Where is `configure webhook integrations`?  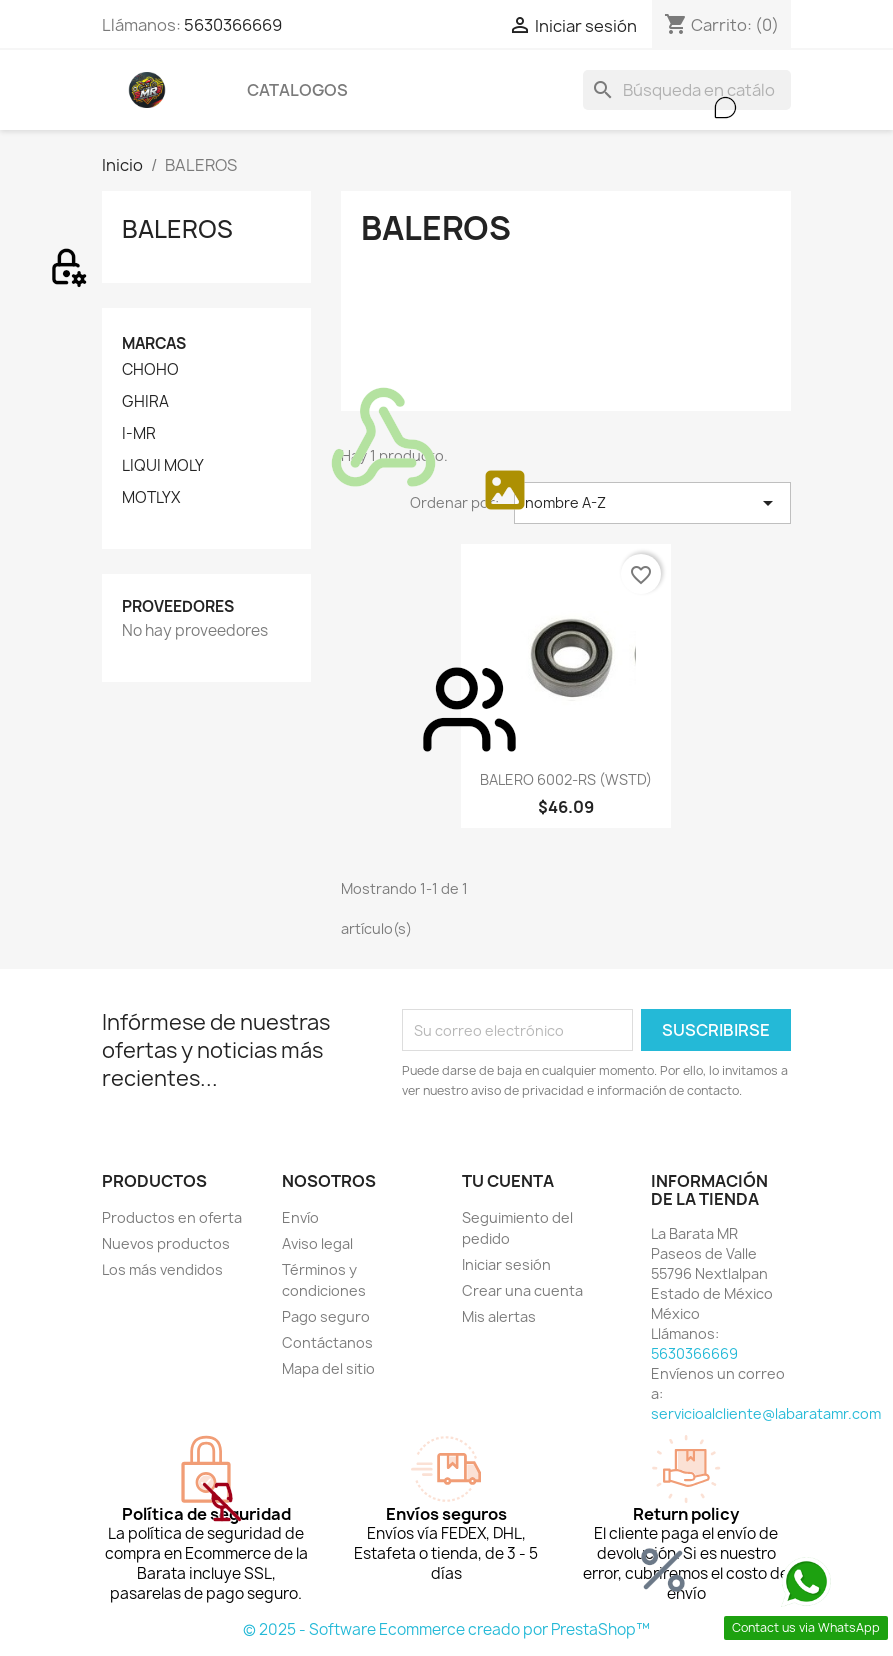
configure webhook integrations is located at coordinates (383, 439).